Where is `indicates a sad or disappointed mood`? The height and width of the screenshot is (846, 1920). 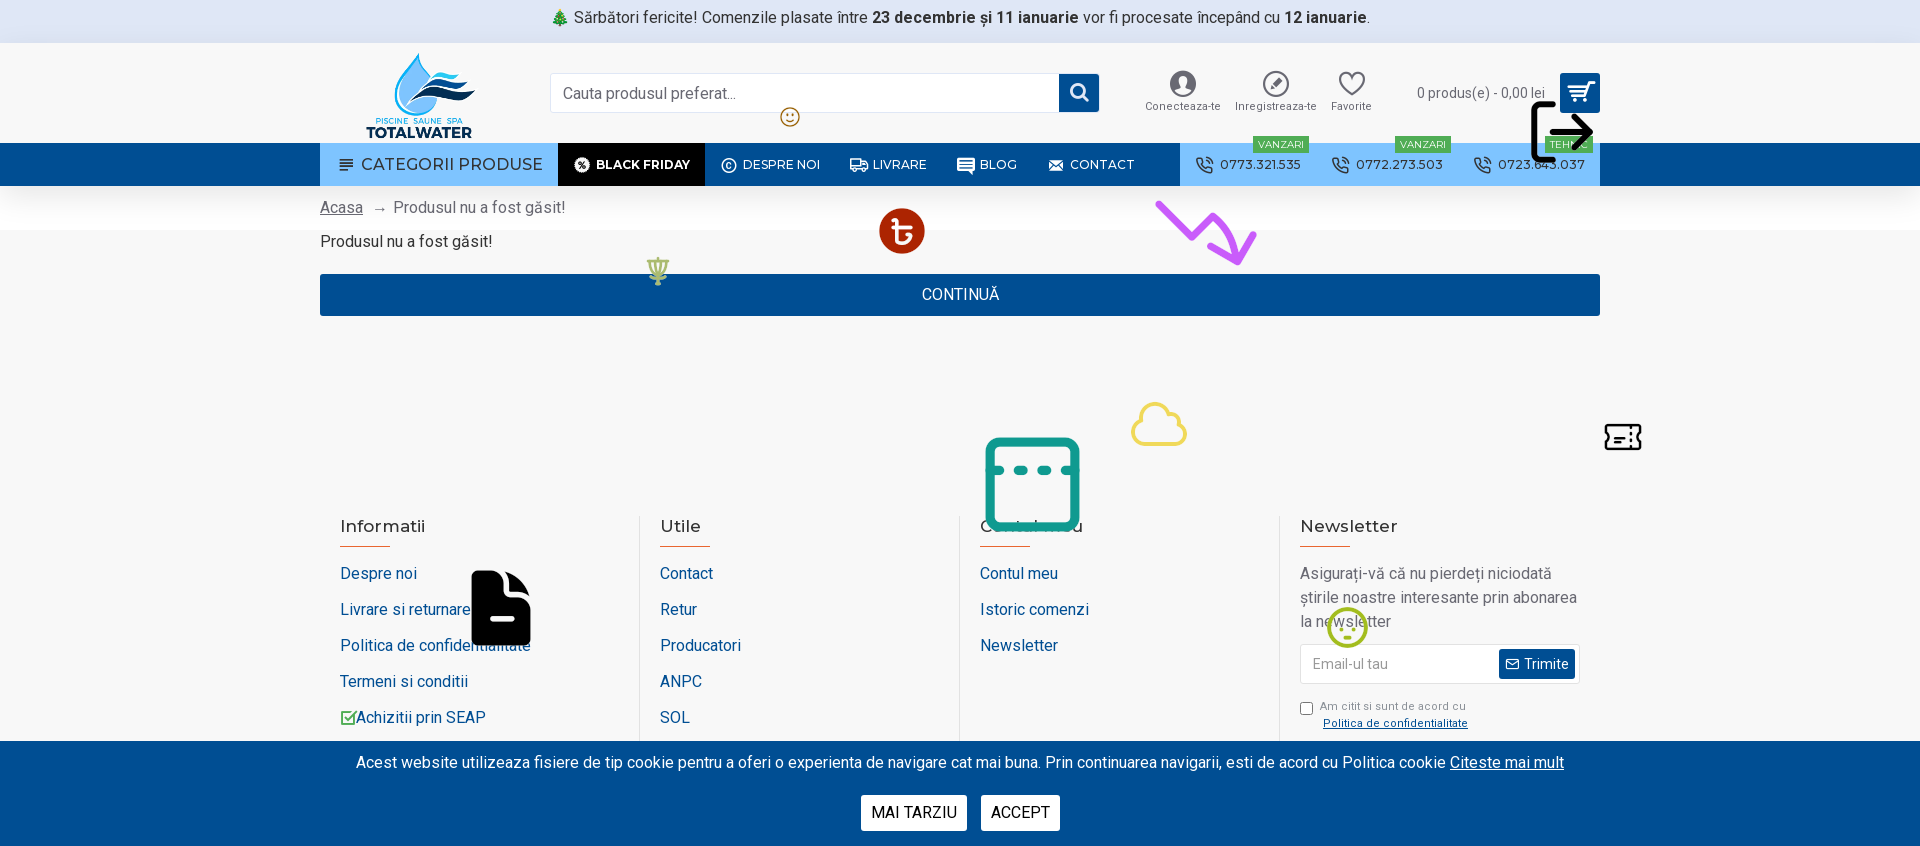
indicates a sad or disappointed mood is located at coordinates (1347, 627).